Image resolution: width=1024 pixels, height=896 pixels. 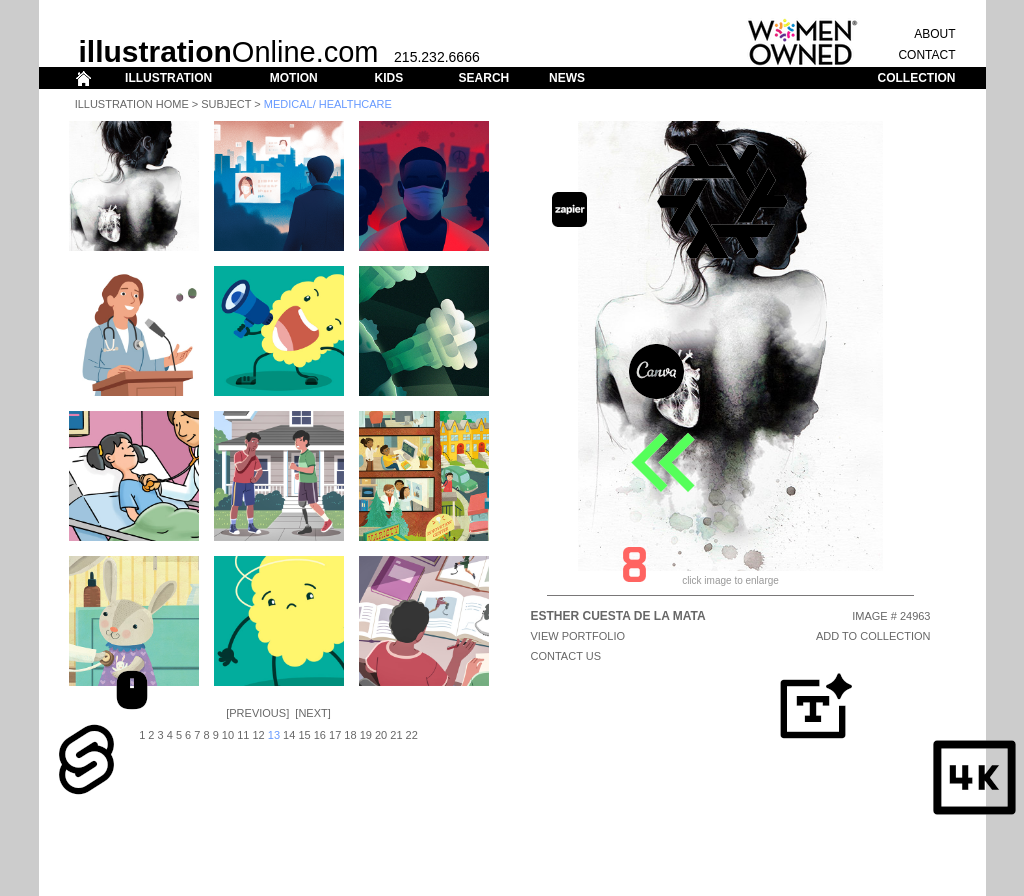 I want to click on open Zapier automation platform, so click(x=569, y=209).